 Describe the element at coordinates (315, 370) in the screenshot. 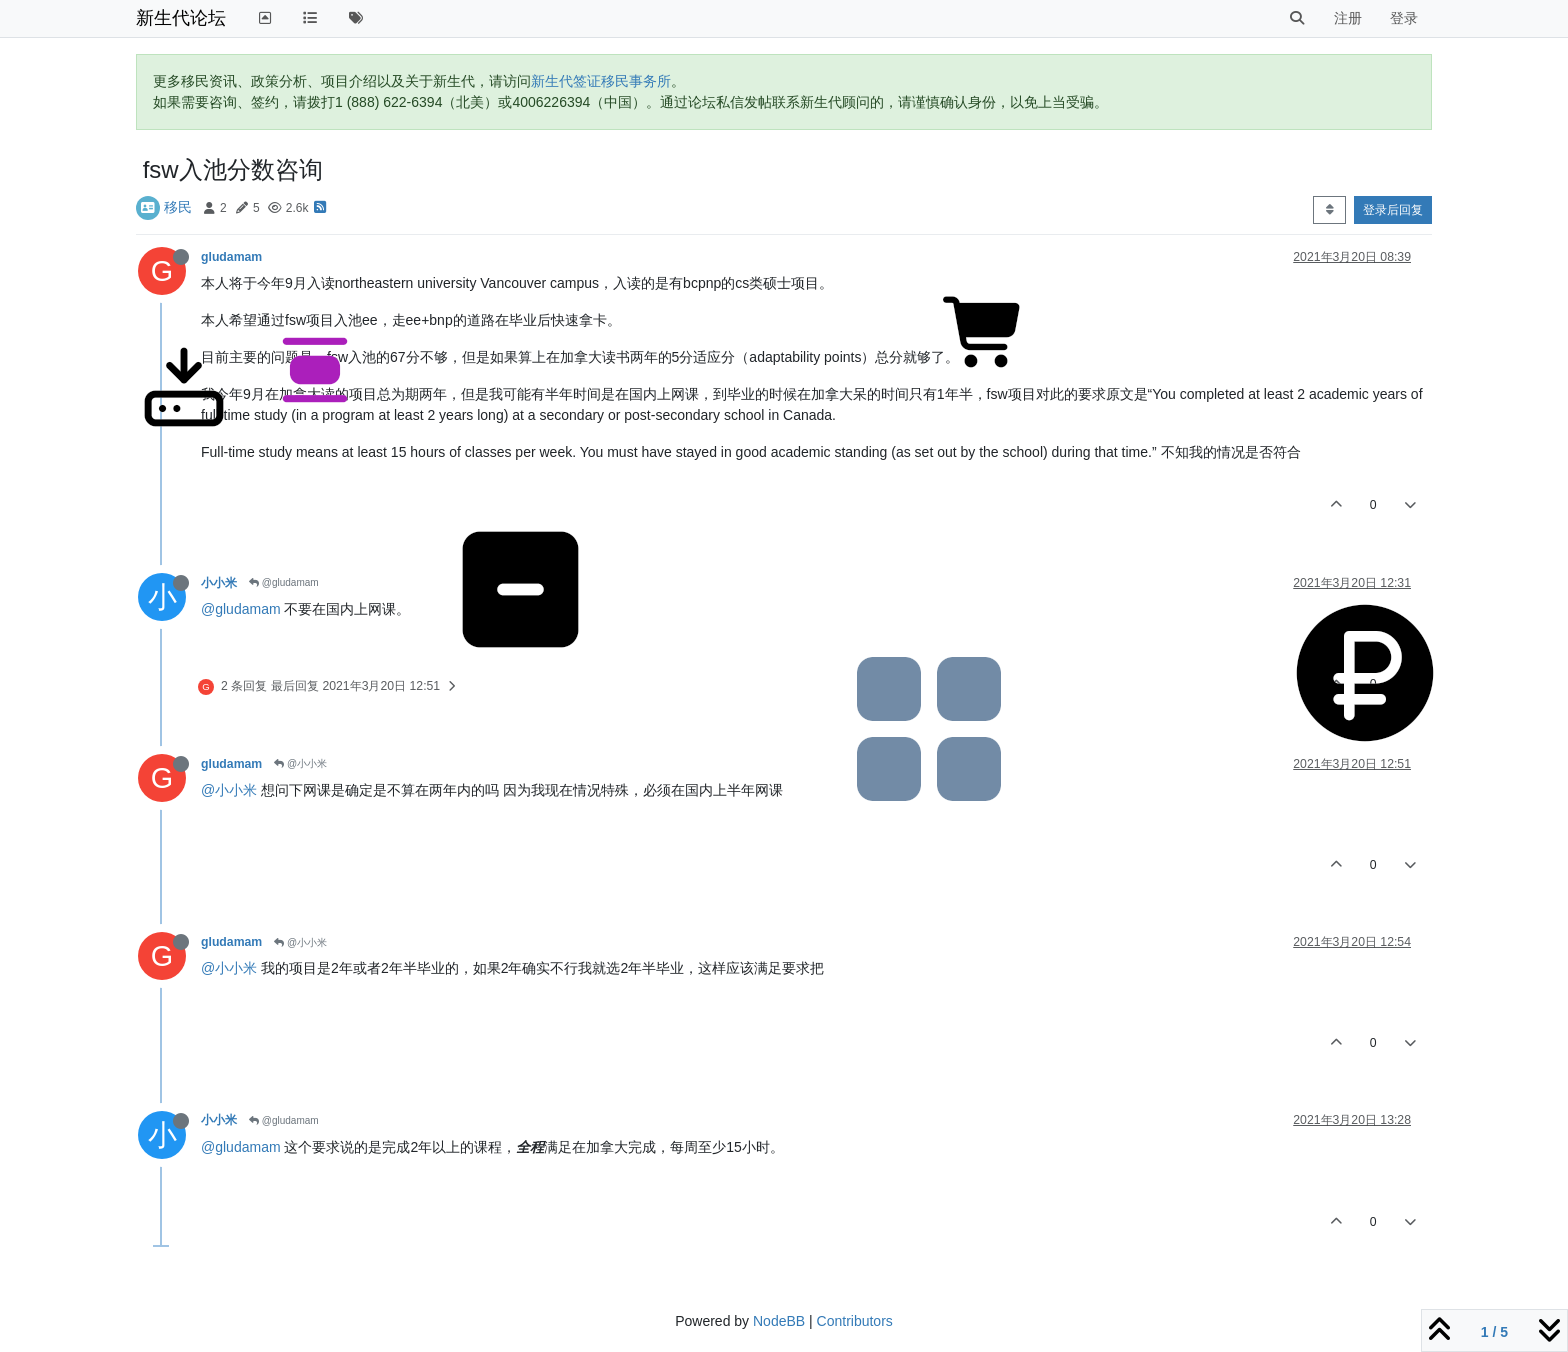

I see `distribute layers horizontally with equal spacing` at that location.